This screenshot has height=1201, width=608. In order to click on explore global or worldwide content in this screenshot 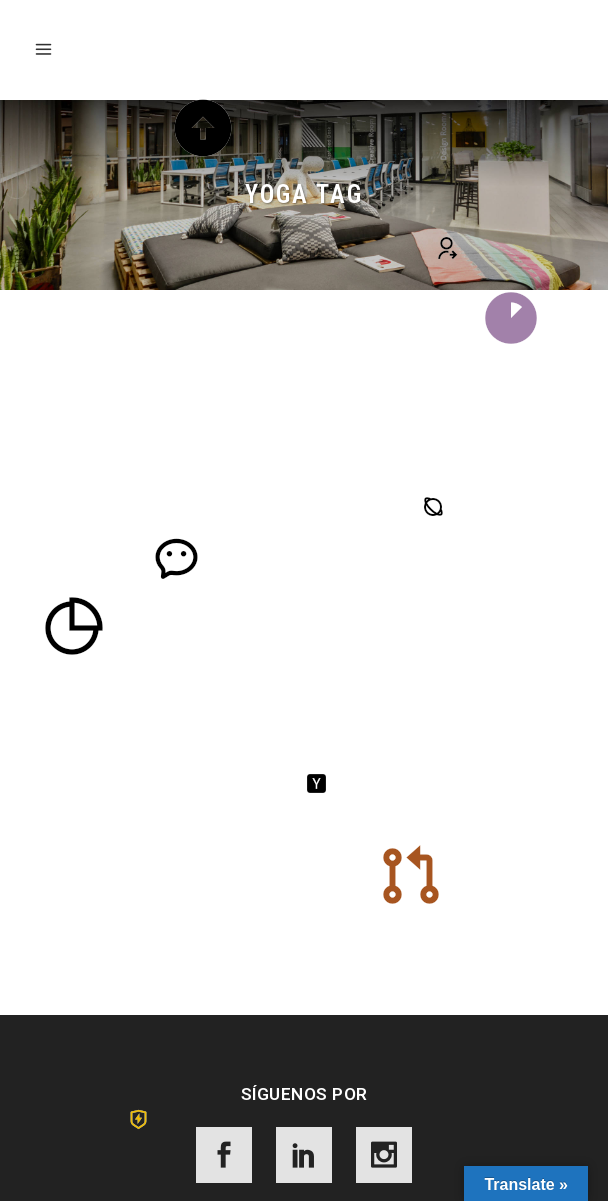, I will do `click(433, 507)`.